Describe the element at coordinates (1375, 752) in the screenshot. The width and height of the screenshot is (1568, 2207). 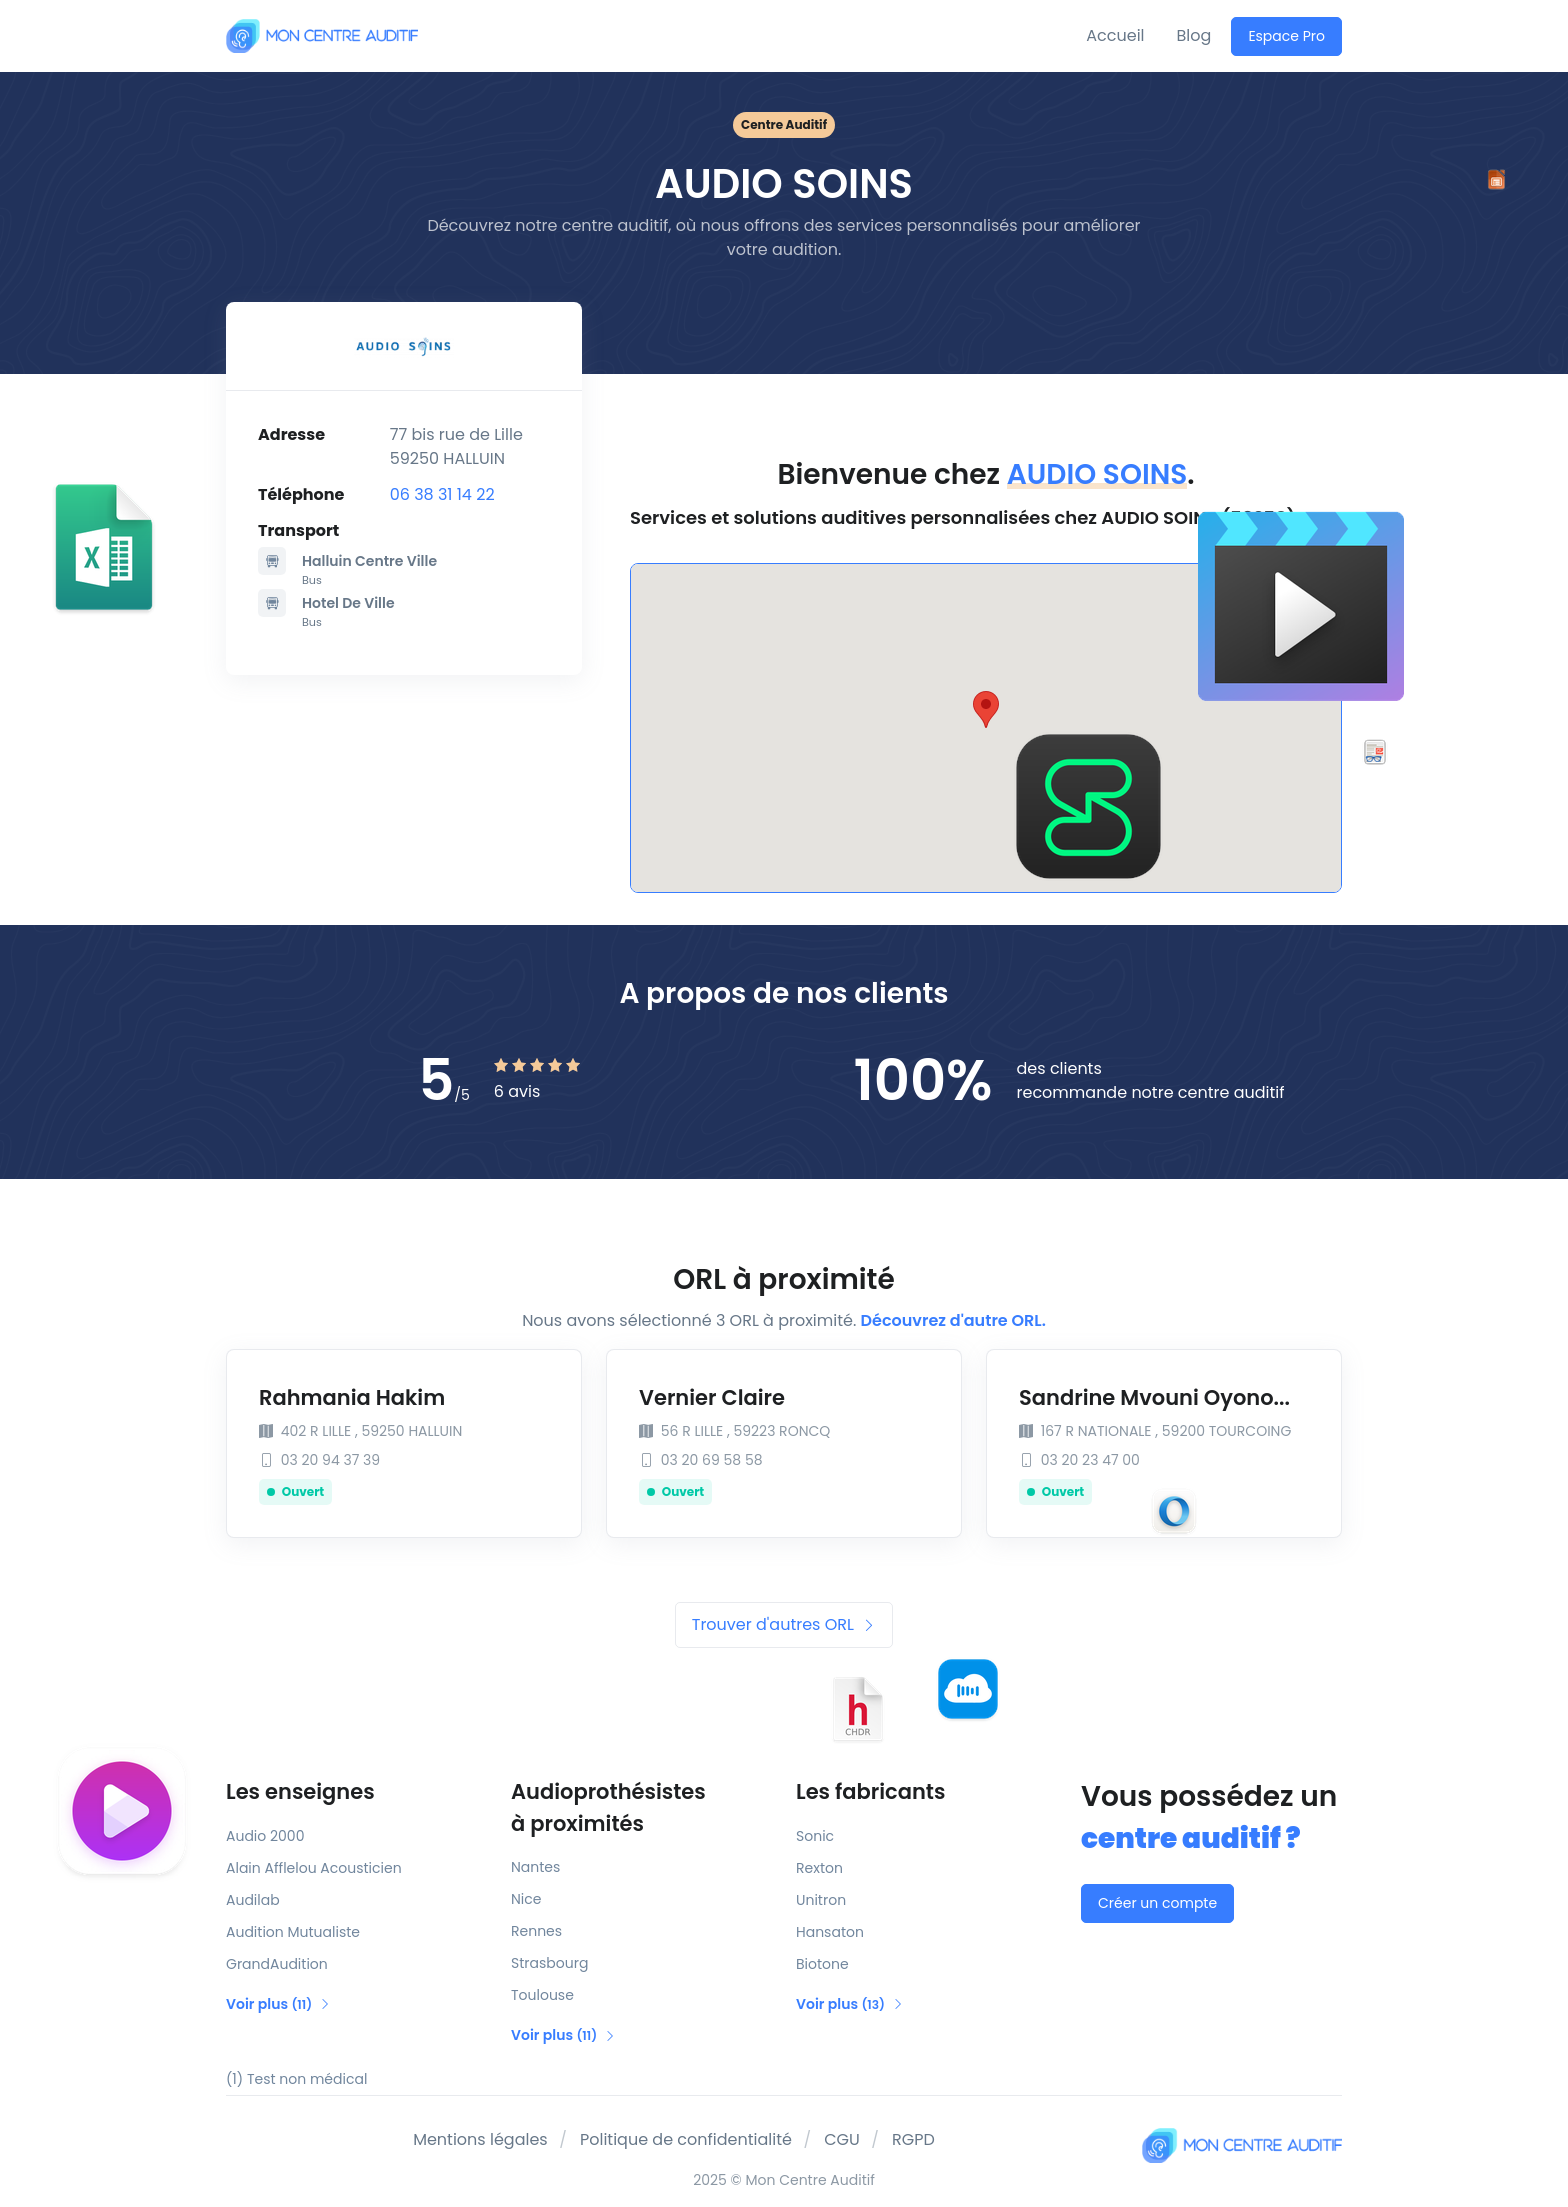
I see `open atril document viewer` at that location.